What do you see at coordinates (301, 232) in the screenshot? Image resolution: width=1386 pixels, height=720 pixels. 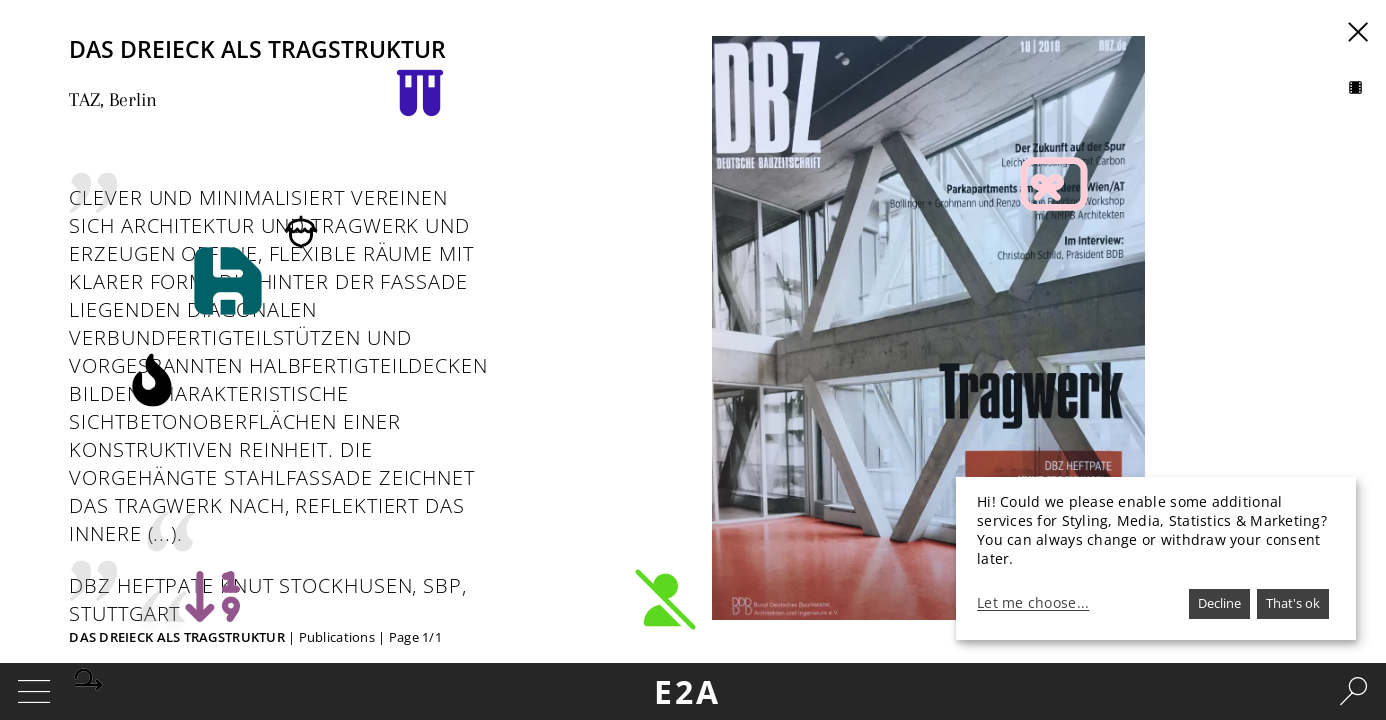 I see `access settings or configuration options` at bounding box center [301, 232].